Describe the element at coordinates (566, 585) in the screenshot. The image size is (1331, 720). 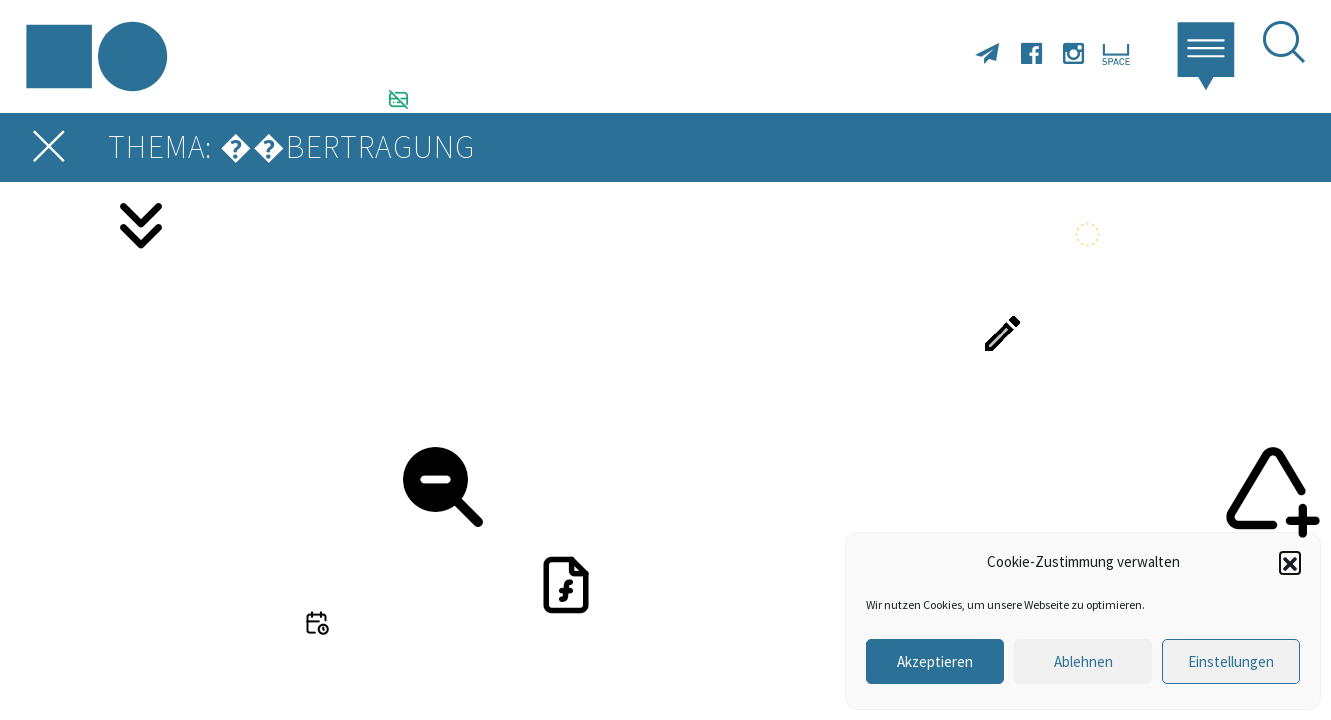
I see `view or open a function file` at that location.